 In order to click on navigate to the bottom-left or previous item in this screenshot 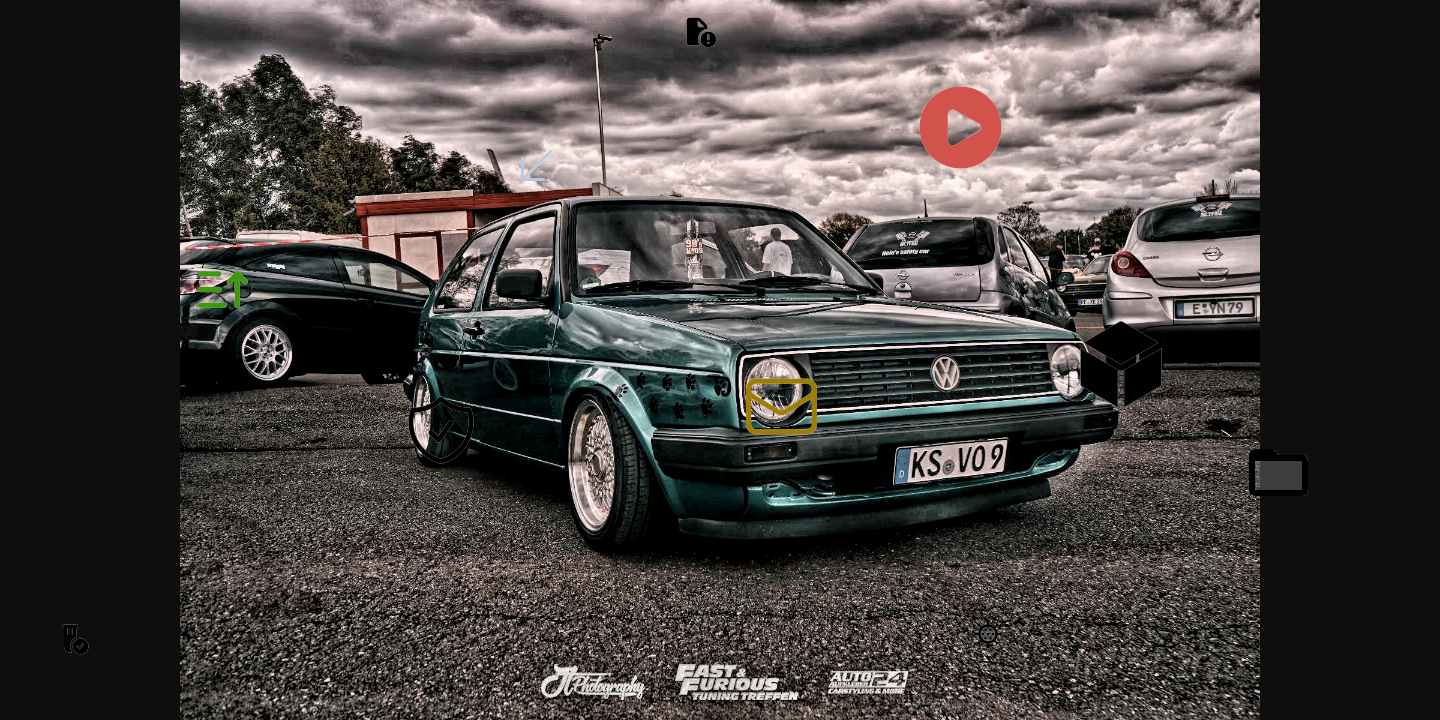, I will do `click(536, 165)`.